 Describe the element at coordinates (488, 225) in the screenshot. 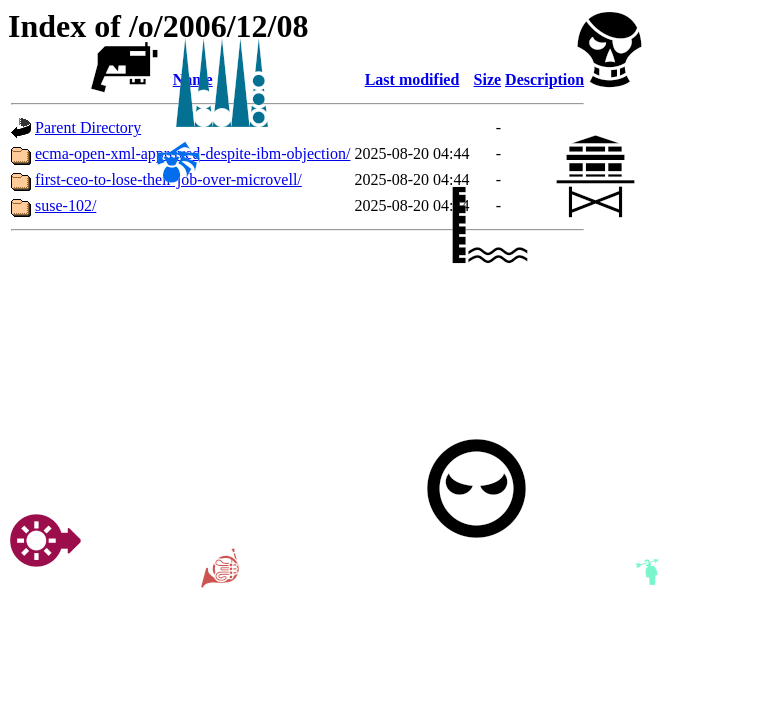

I see `indicates low tide conditions` at that location.